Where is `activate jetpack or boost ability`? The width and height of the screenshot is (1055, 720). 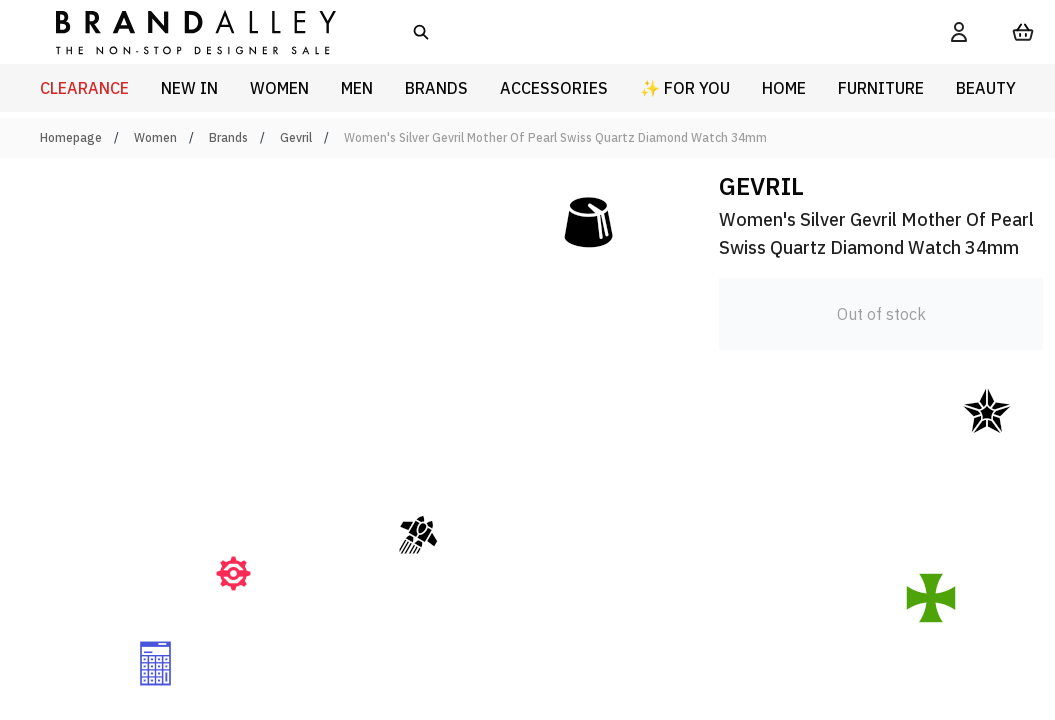 activate jetpack or boost ability is located at coordinates (418, 534).